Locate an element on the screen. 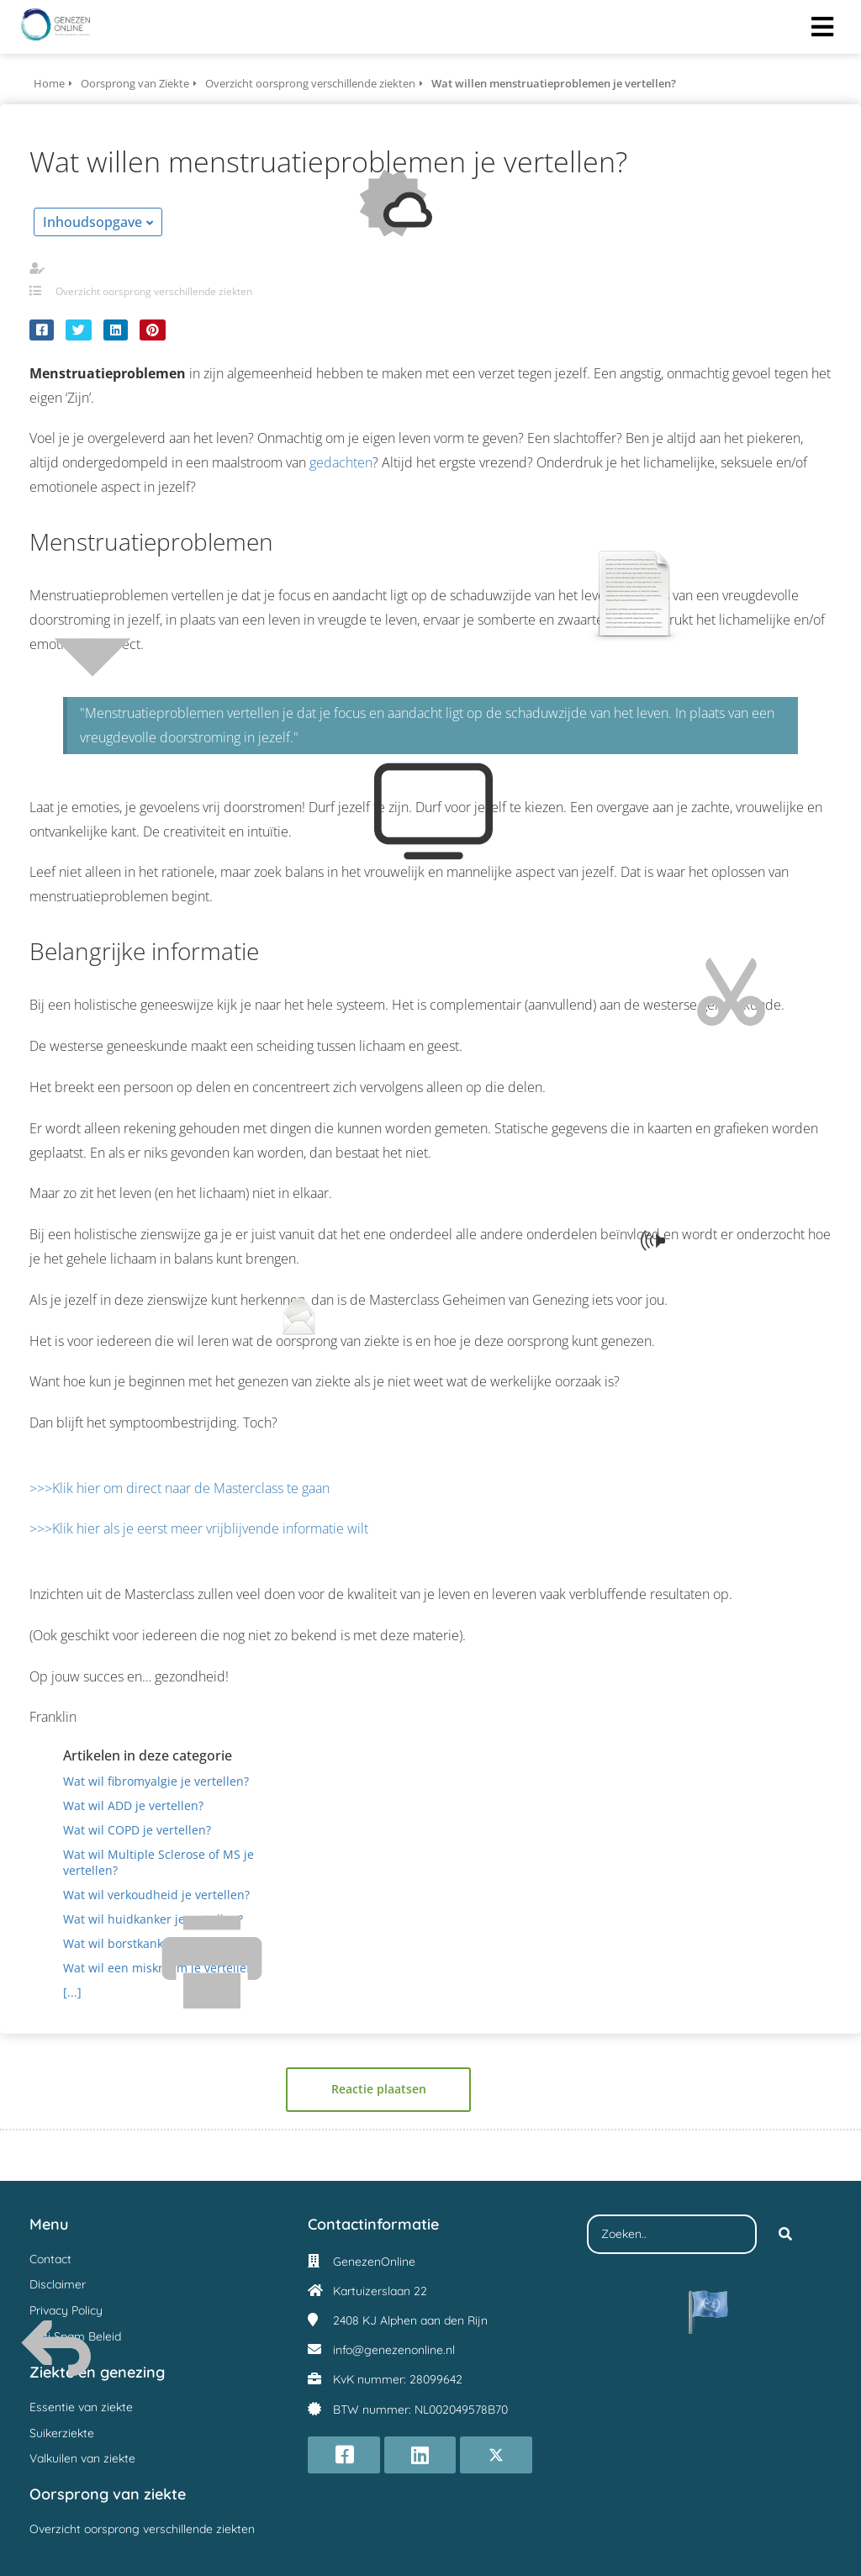  scroll down or view more content below is located at coordinates (92, 654).